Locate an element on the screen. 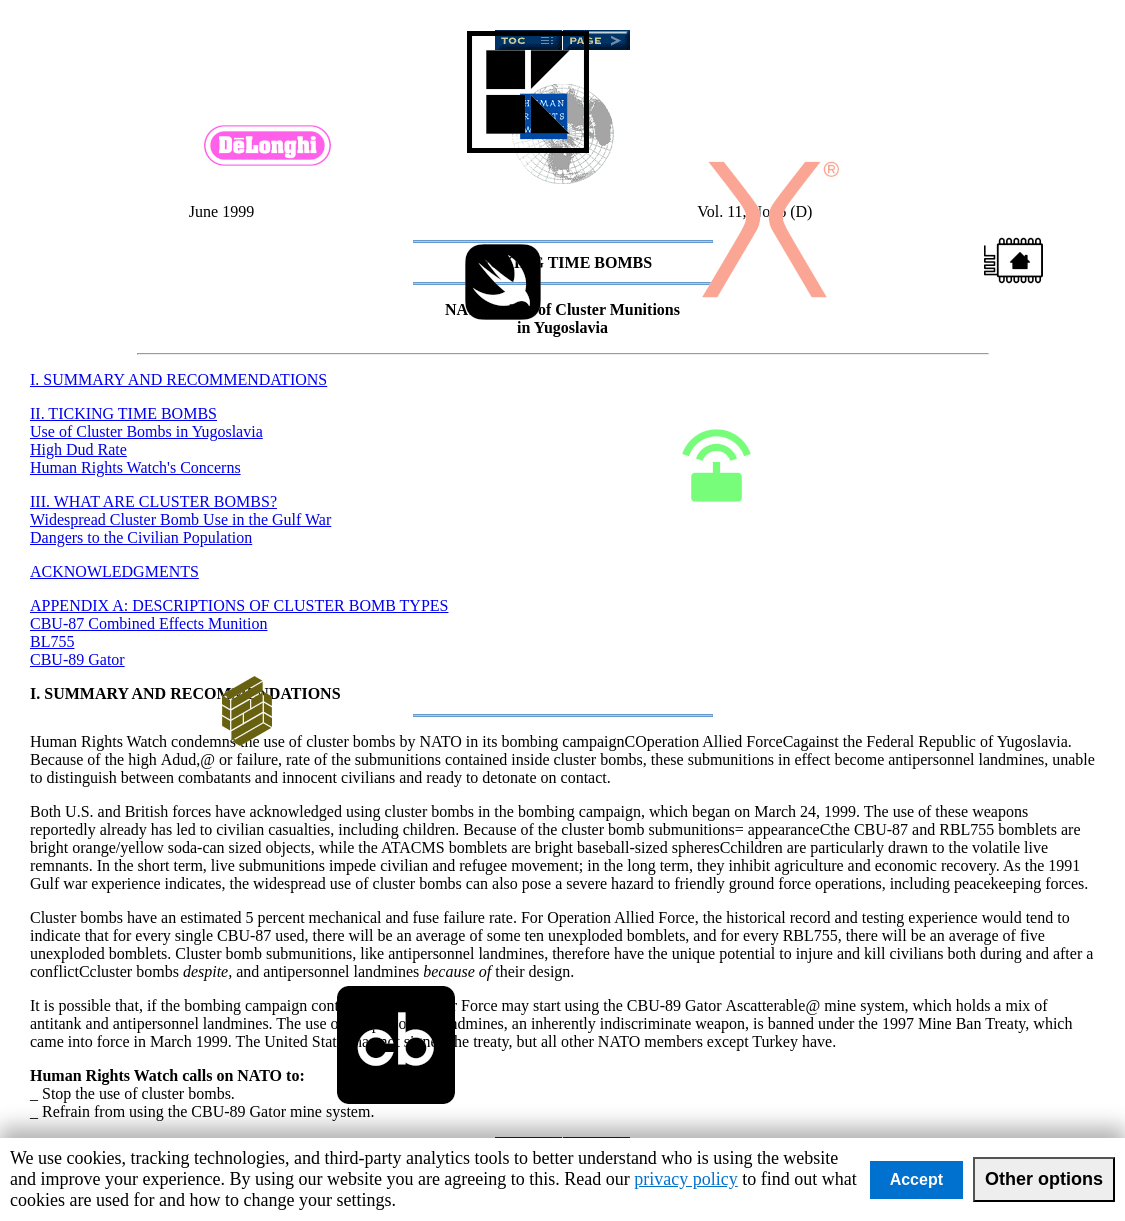 The width and height of the screenshot is (1125, 1221). access router or network settings is located at coordinates (716, 465).